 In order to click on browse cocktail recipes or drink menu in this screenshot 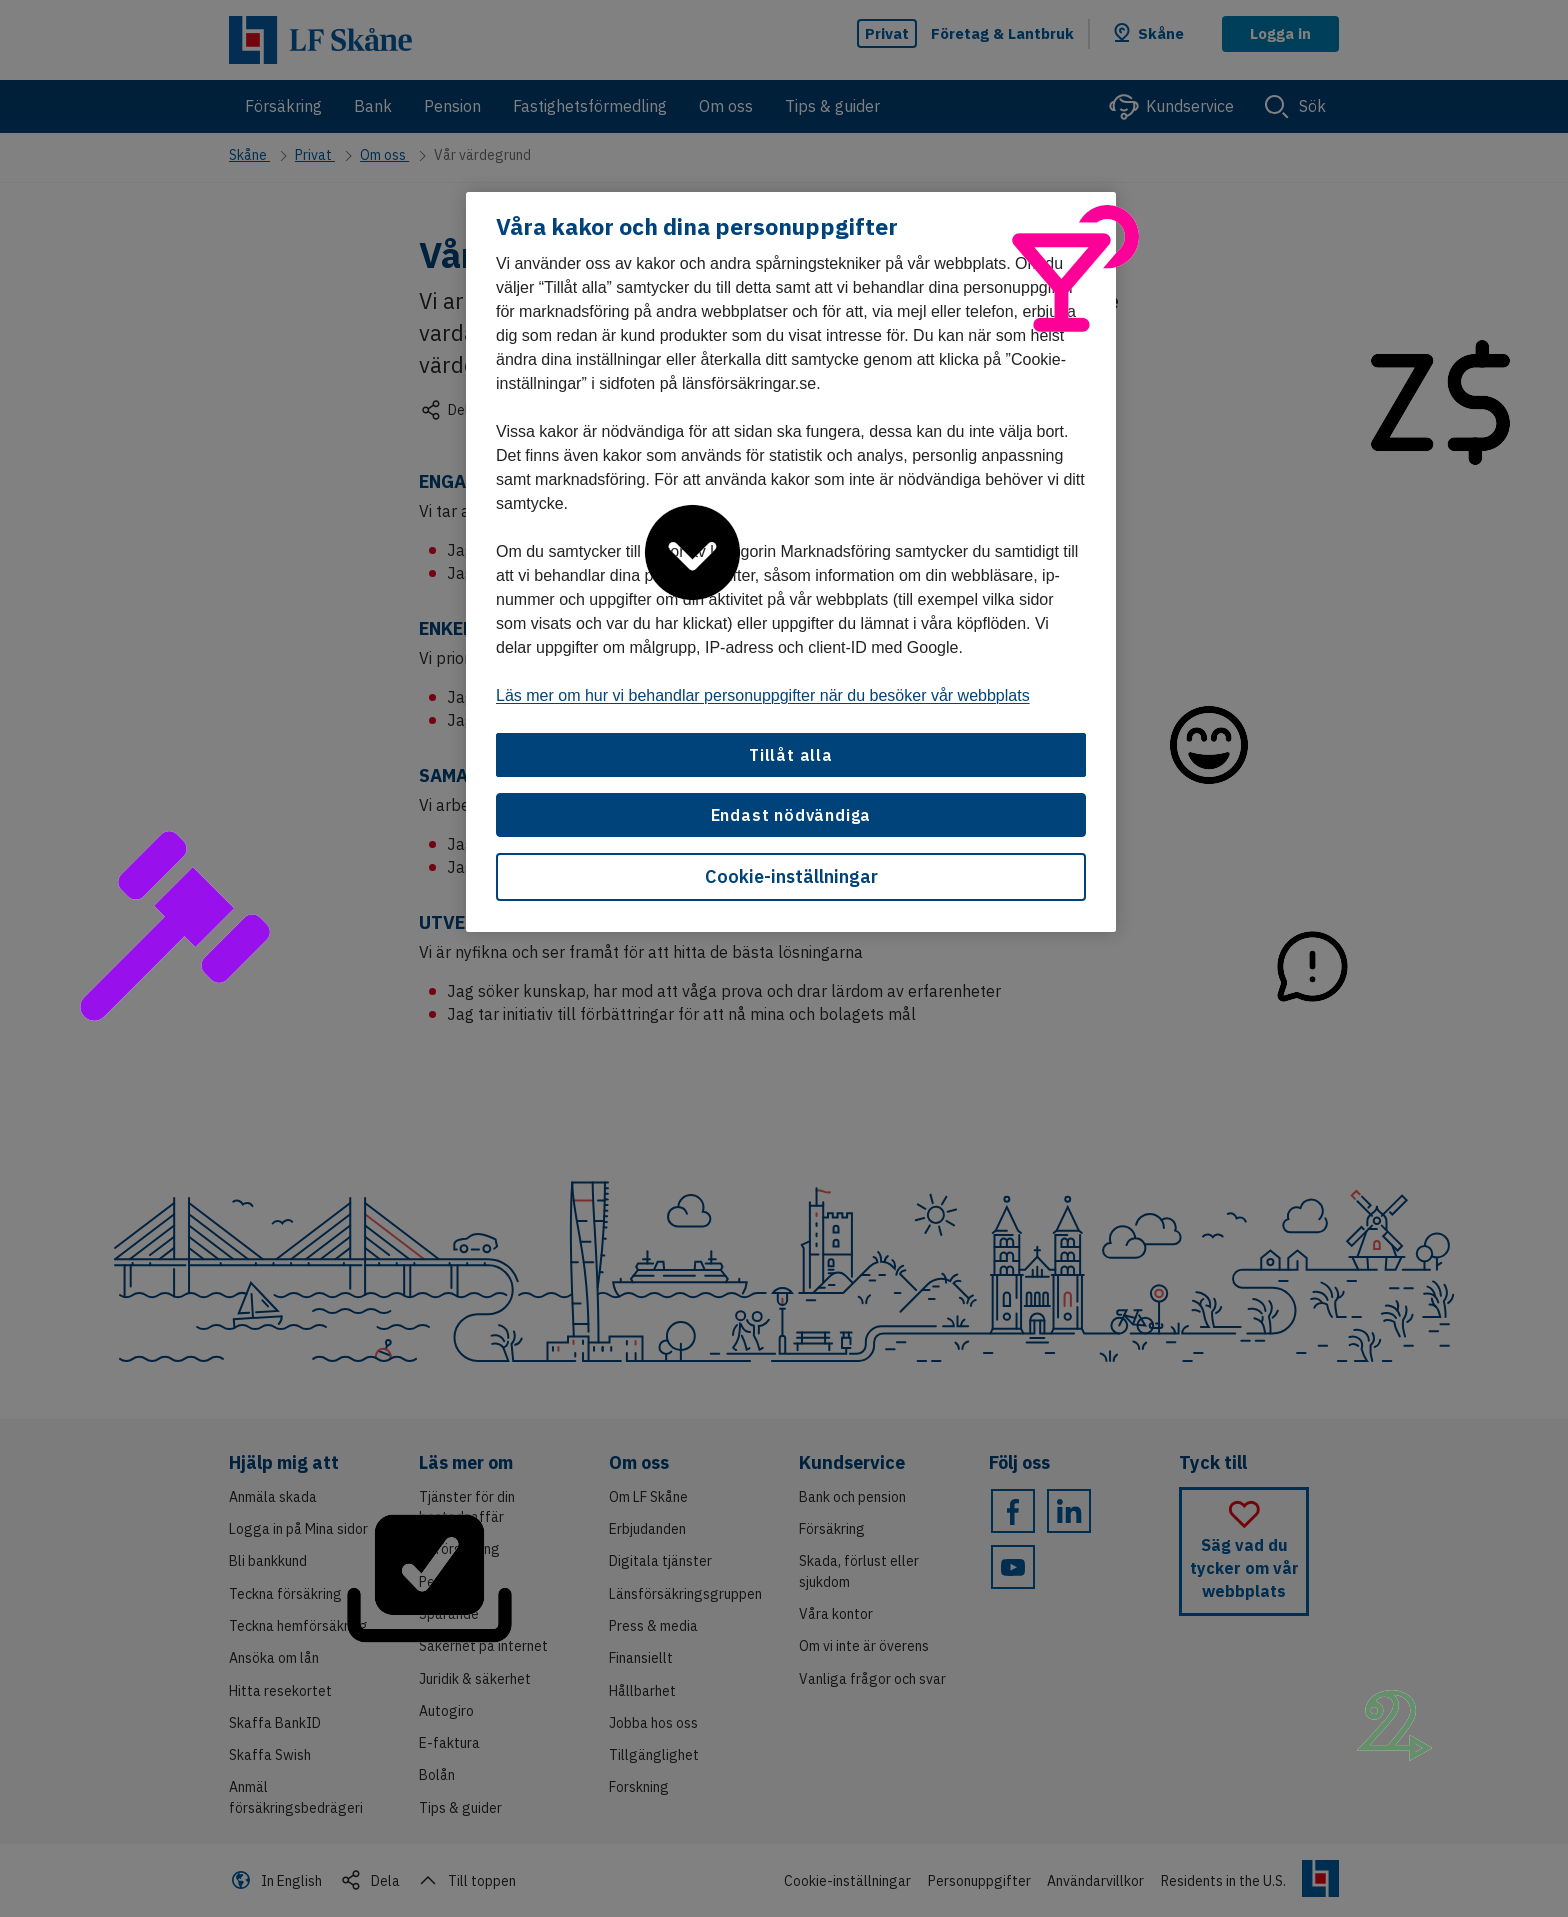, I will do `click(1068, 275)`.